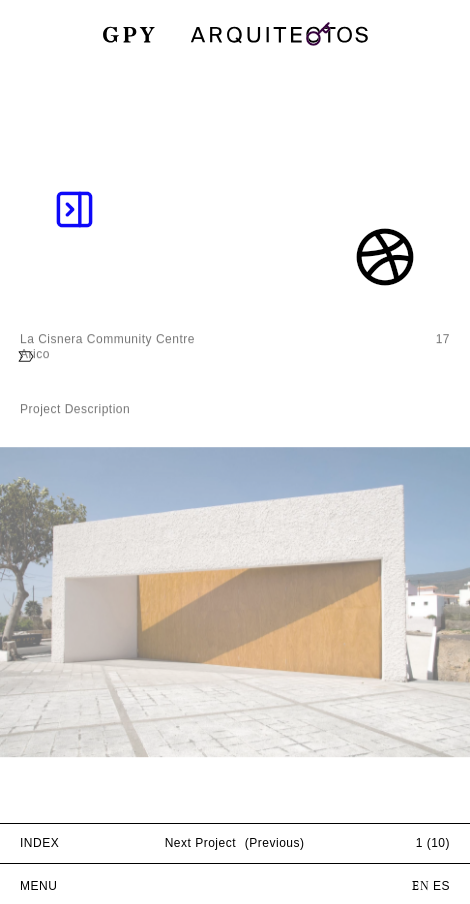  Describe the element at coordinates (318, 34) in the screenshot. I see `access security or password settings` at that location.